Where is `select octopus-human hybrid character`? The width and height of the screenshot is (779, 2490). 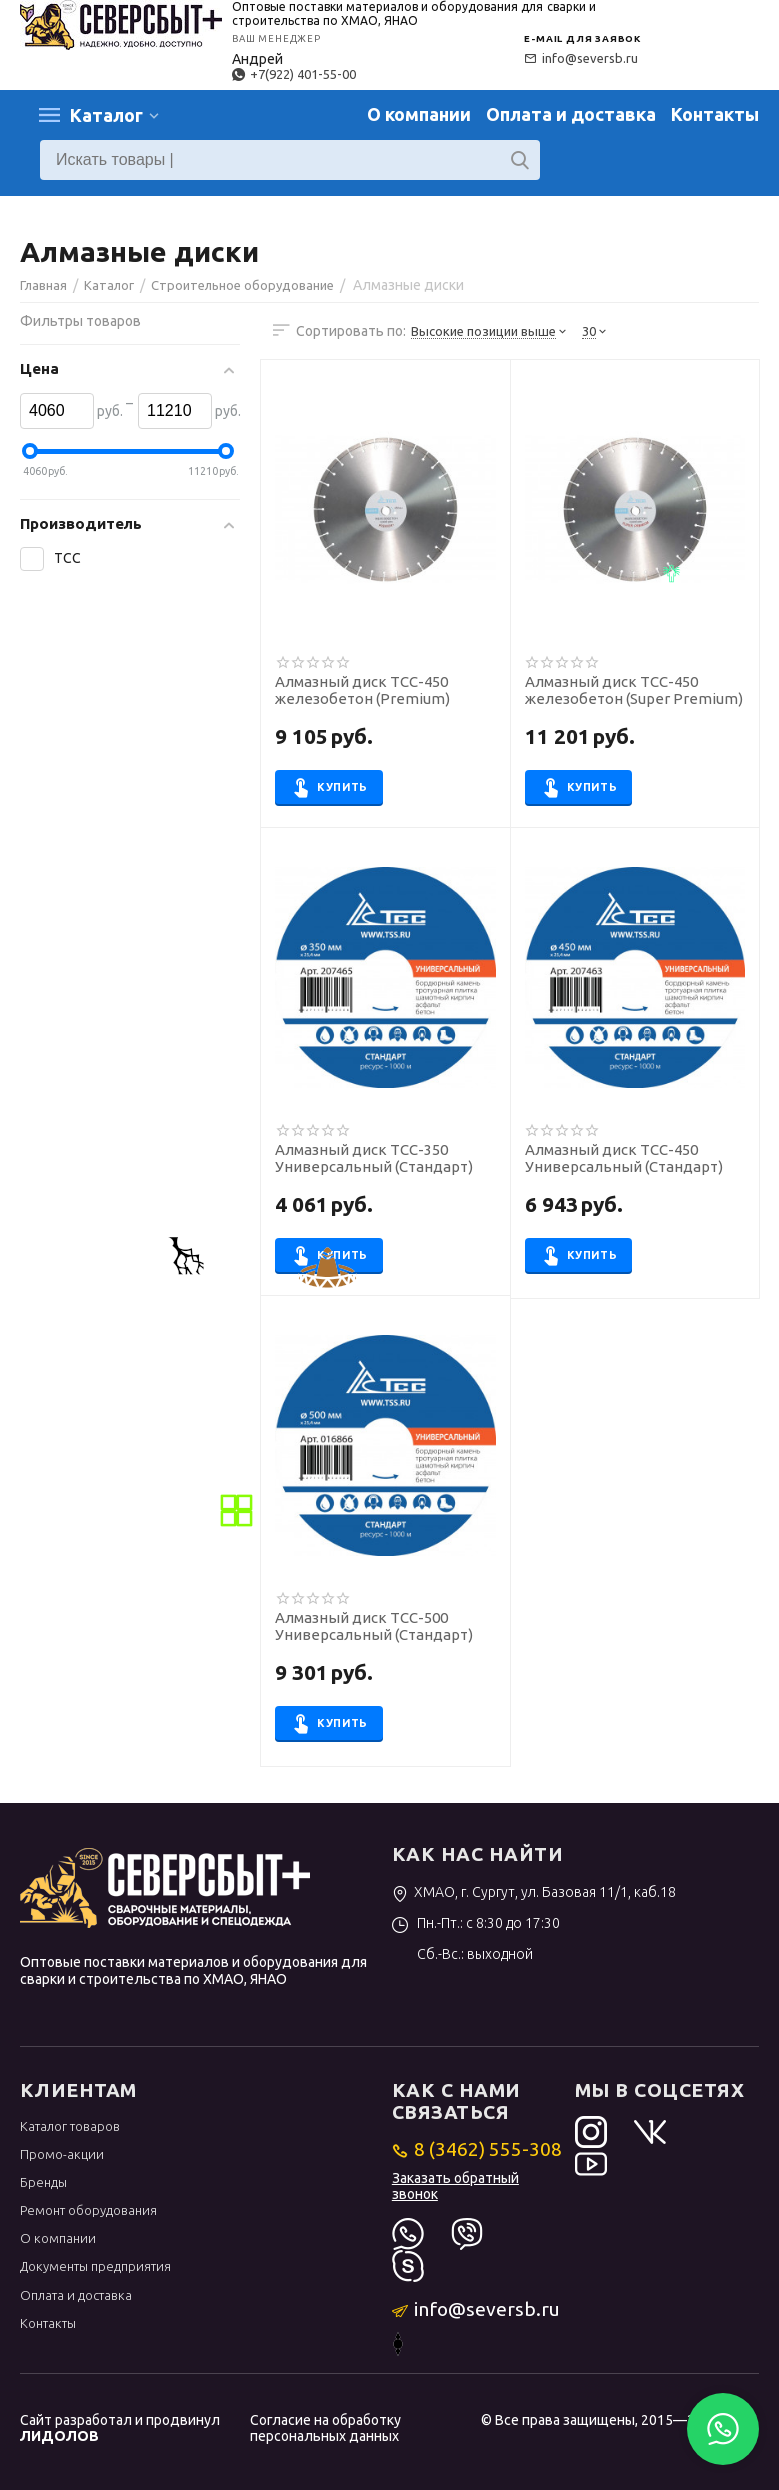
select octopus-human hybrid character is located at coordinates (671, 573).